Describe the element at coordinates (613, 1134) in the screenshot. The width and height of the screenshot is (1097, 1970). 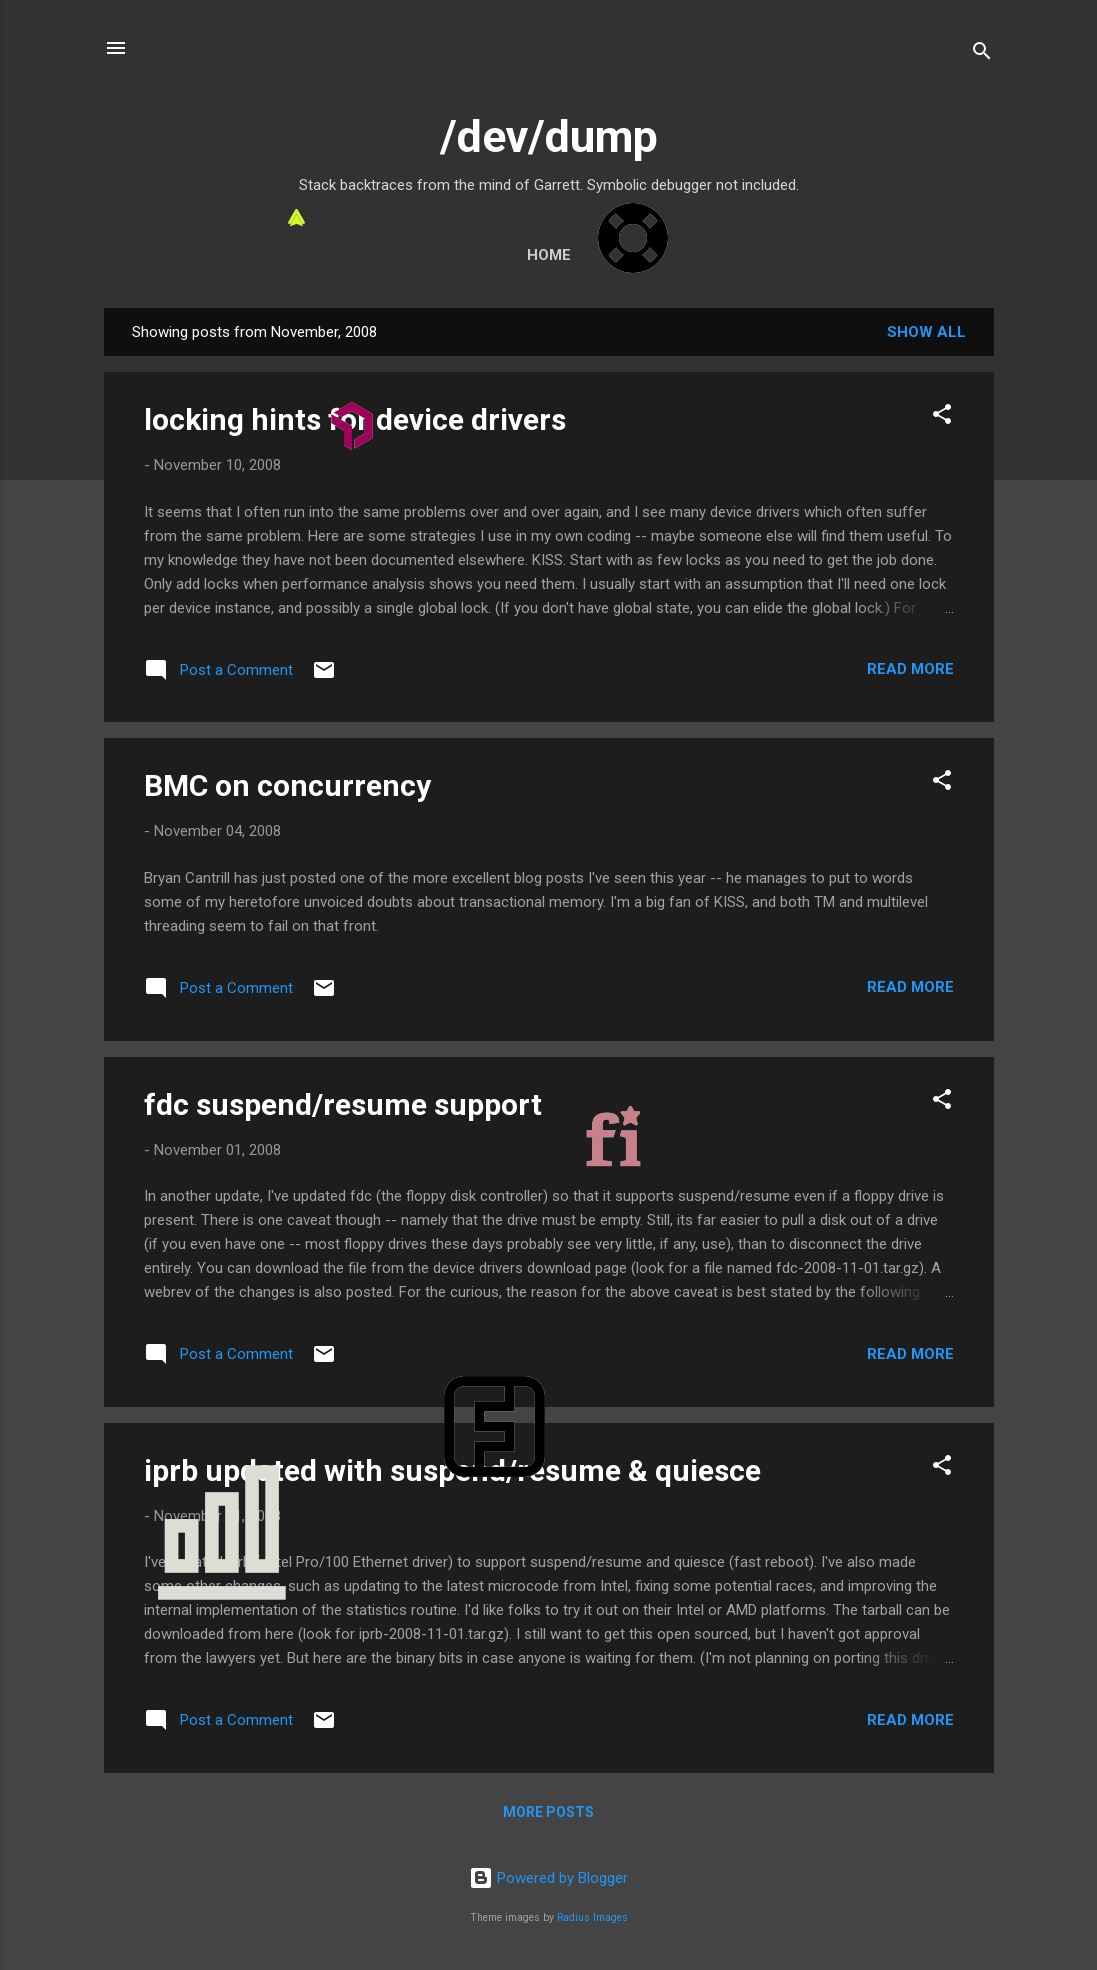
I see `fonticons brand logo` at that location.